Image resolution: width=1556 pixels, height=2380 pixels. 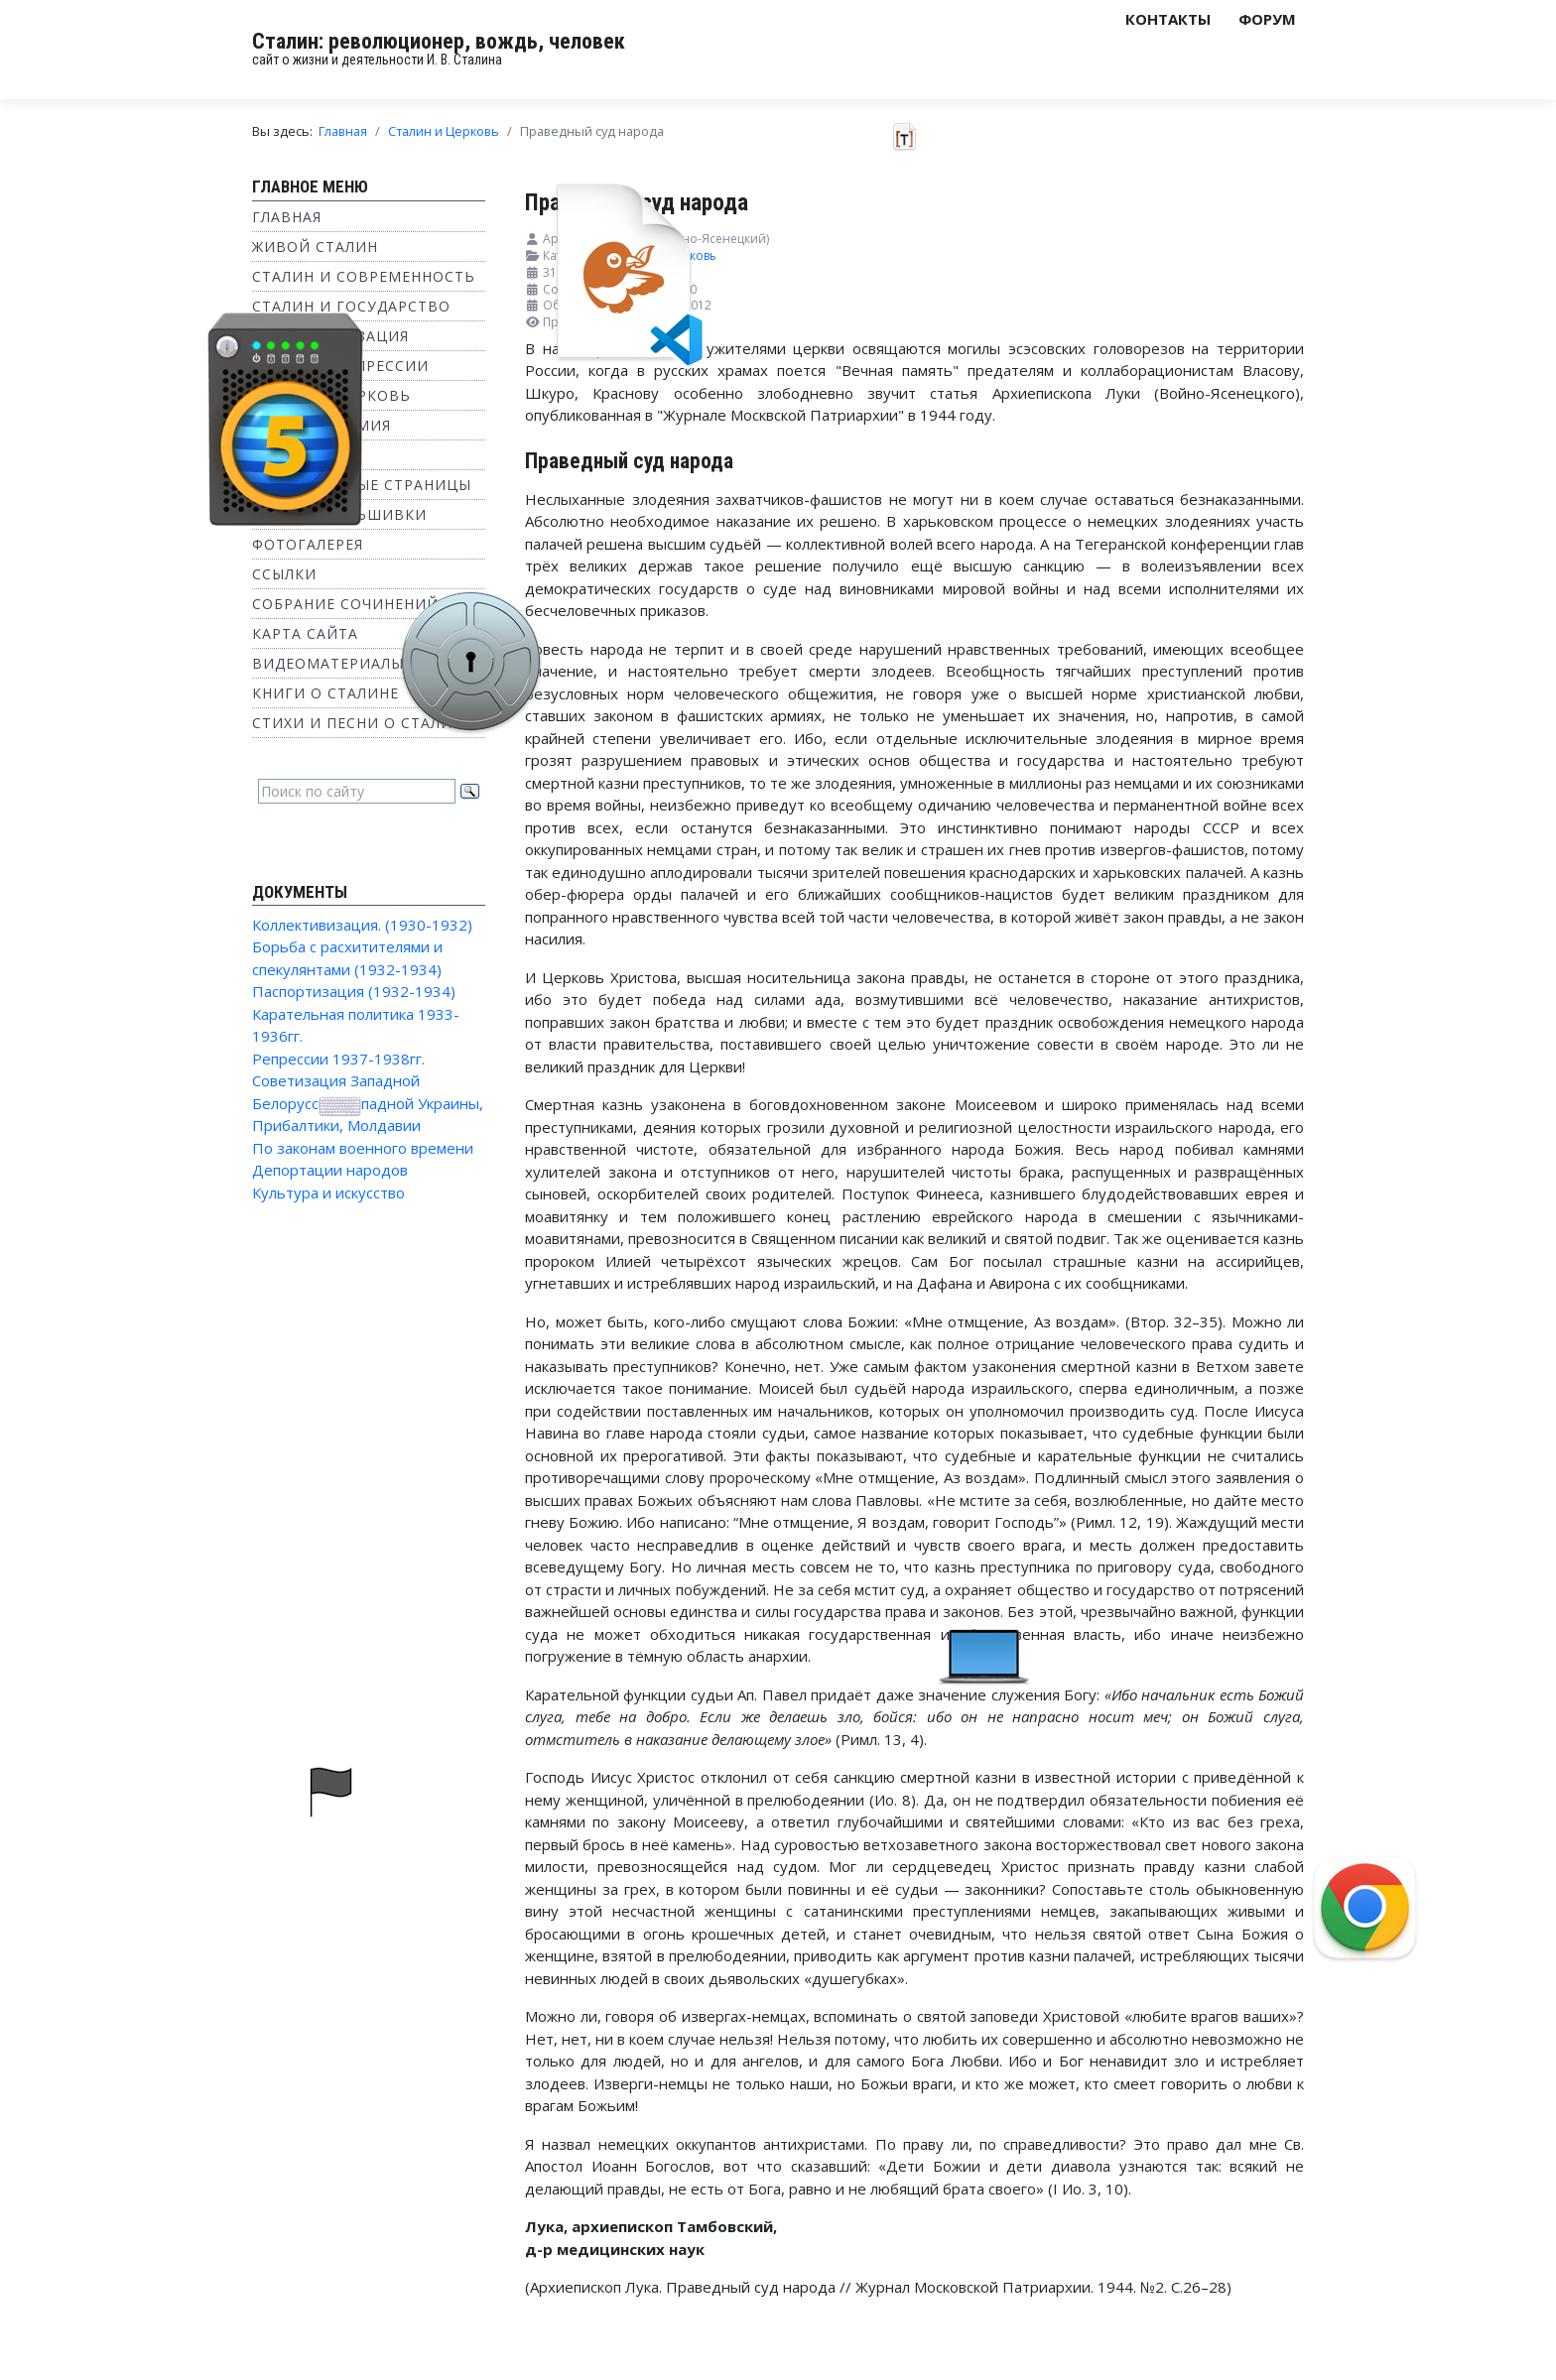 What do you see at coordinates (1364, 1907) in the screenshot?
I see `open Google Chrome browser` at bounding box center [1364, 1907].